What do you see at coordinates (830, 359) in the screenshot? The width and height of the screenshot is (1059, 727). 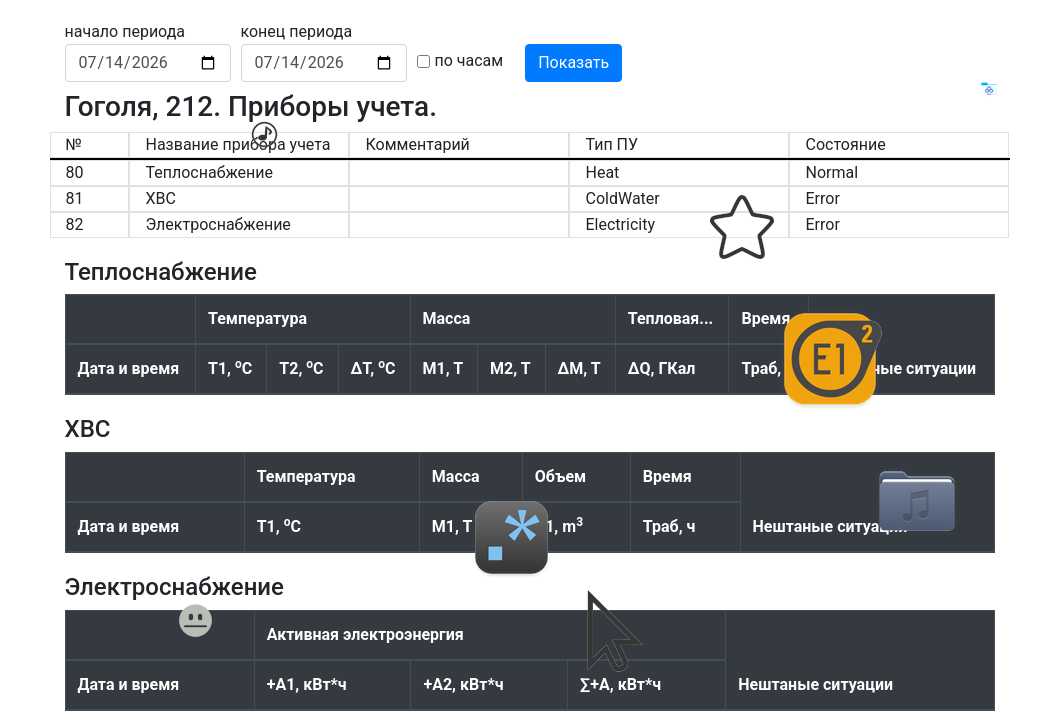 I see `launch Half-Life 2: Episode One` at bounding box center [830, 359].